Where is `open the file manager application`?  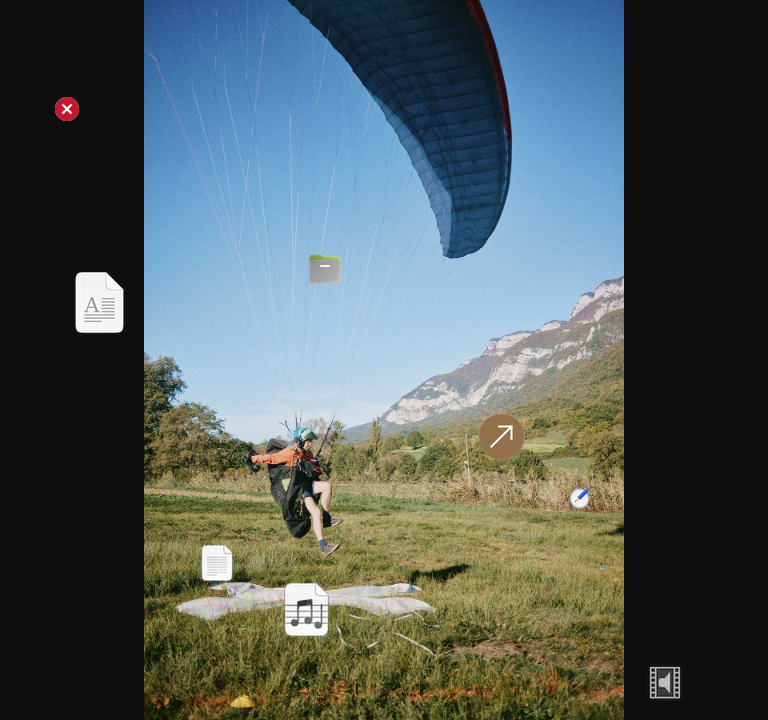
open the file manager application is located at coordinates (325, 269).